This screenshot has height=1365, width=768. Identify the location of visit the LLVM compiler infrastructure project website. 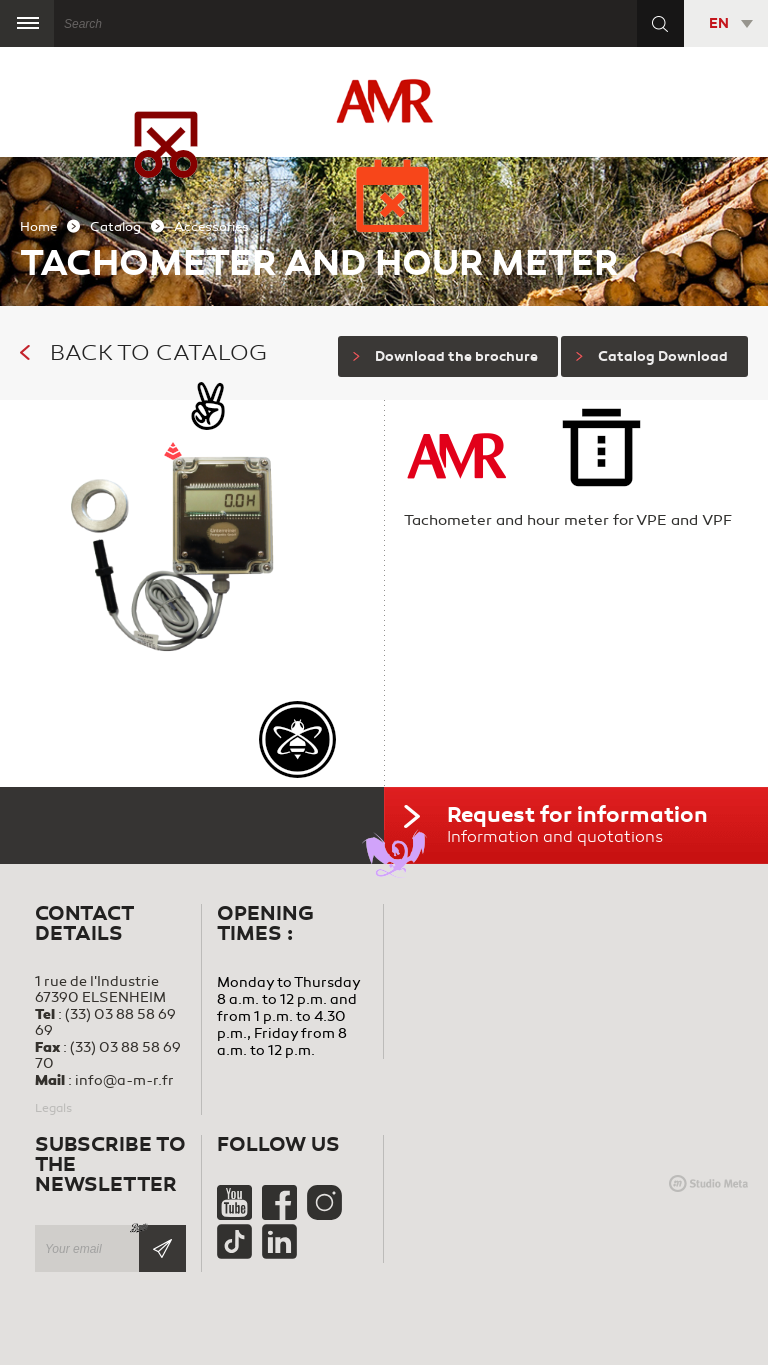
(394, 853).